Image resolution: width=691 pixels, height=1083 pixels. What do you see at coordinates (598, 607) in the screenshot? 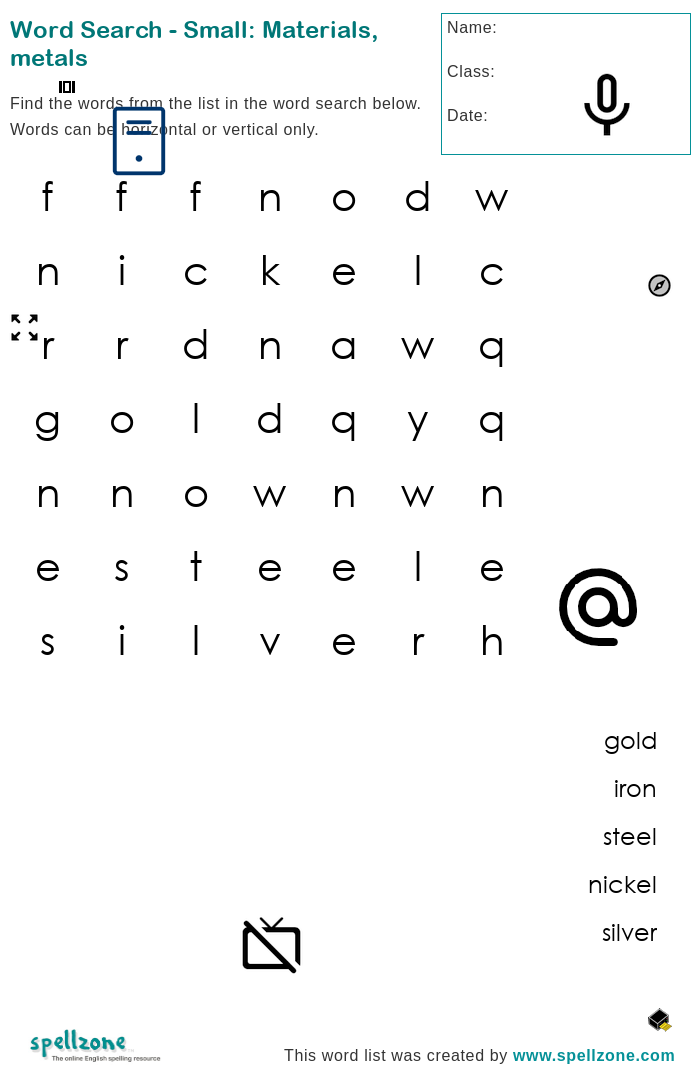
I see `enter or view email address` at bounding box center [598, 607].